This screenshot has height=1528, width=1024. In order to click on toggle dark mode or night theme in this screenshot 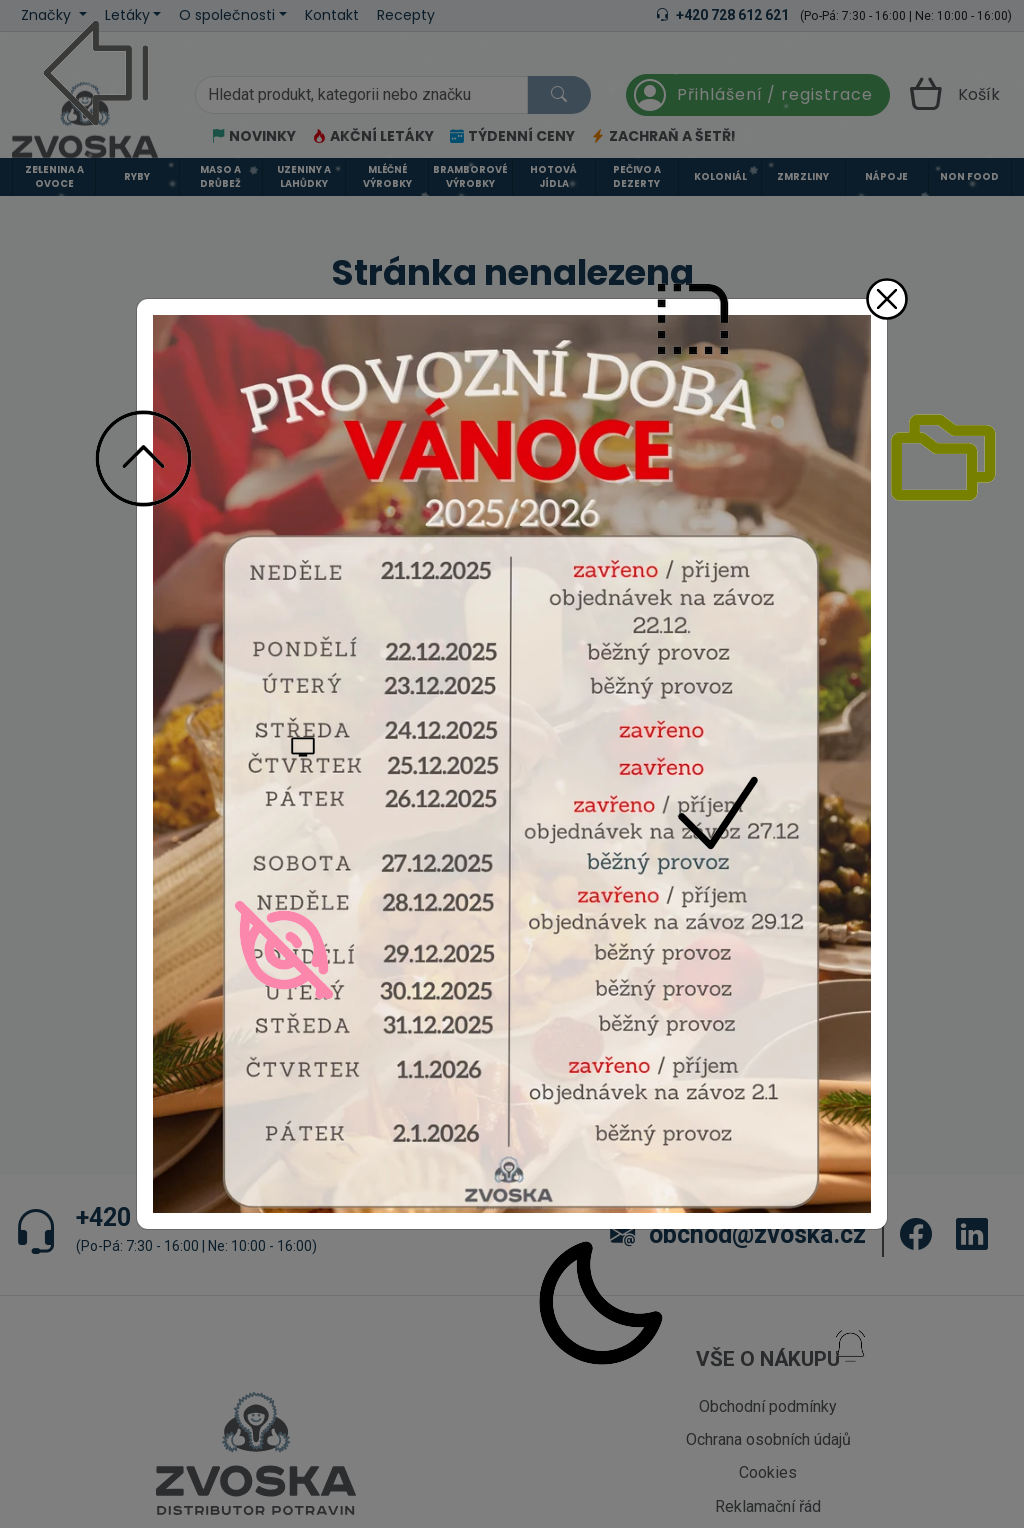, I will do `click(597, 1306)`.